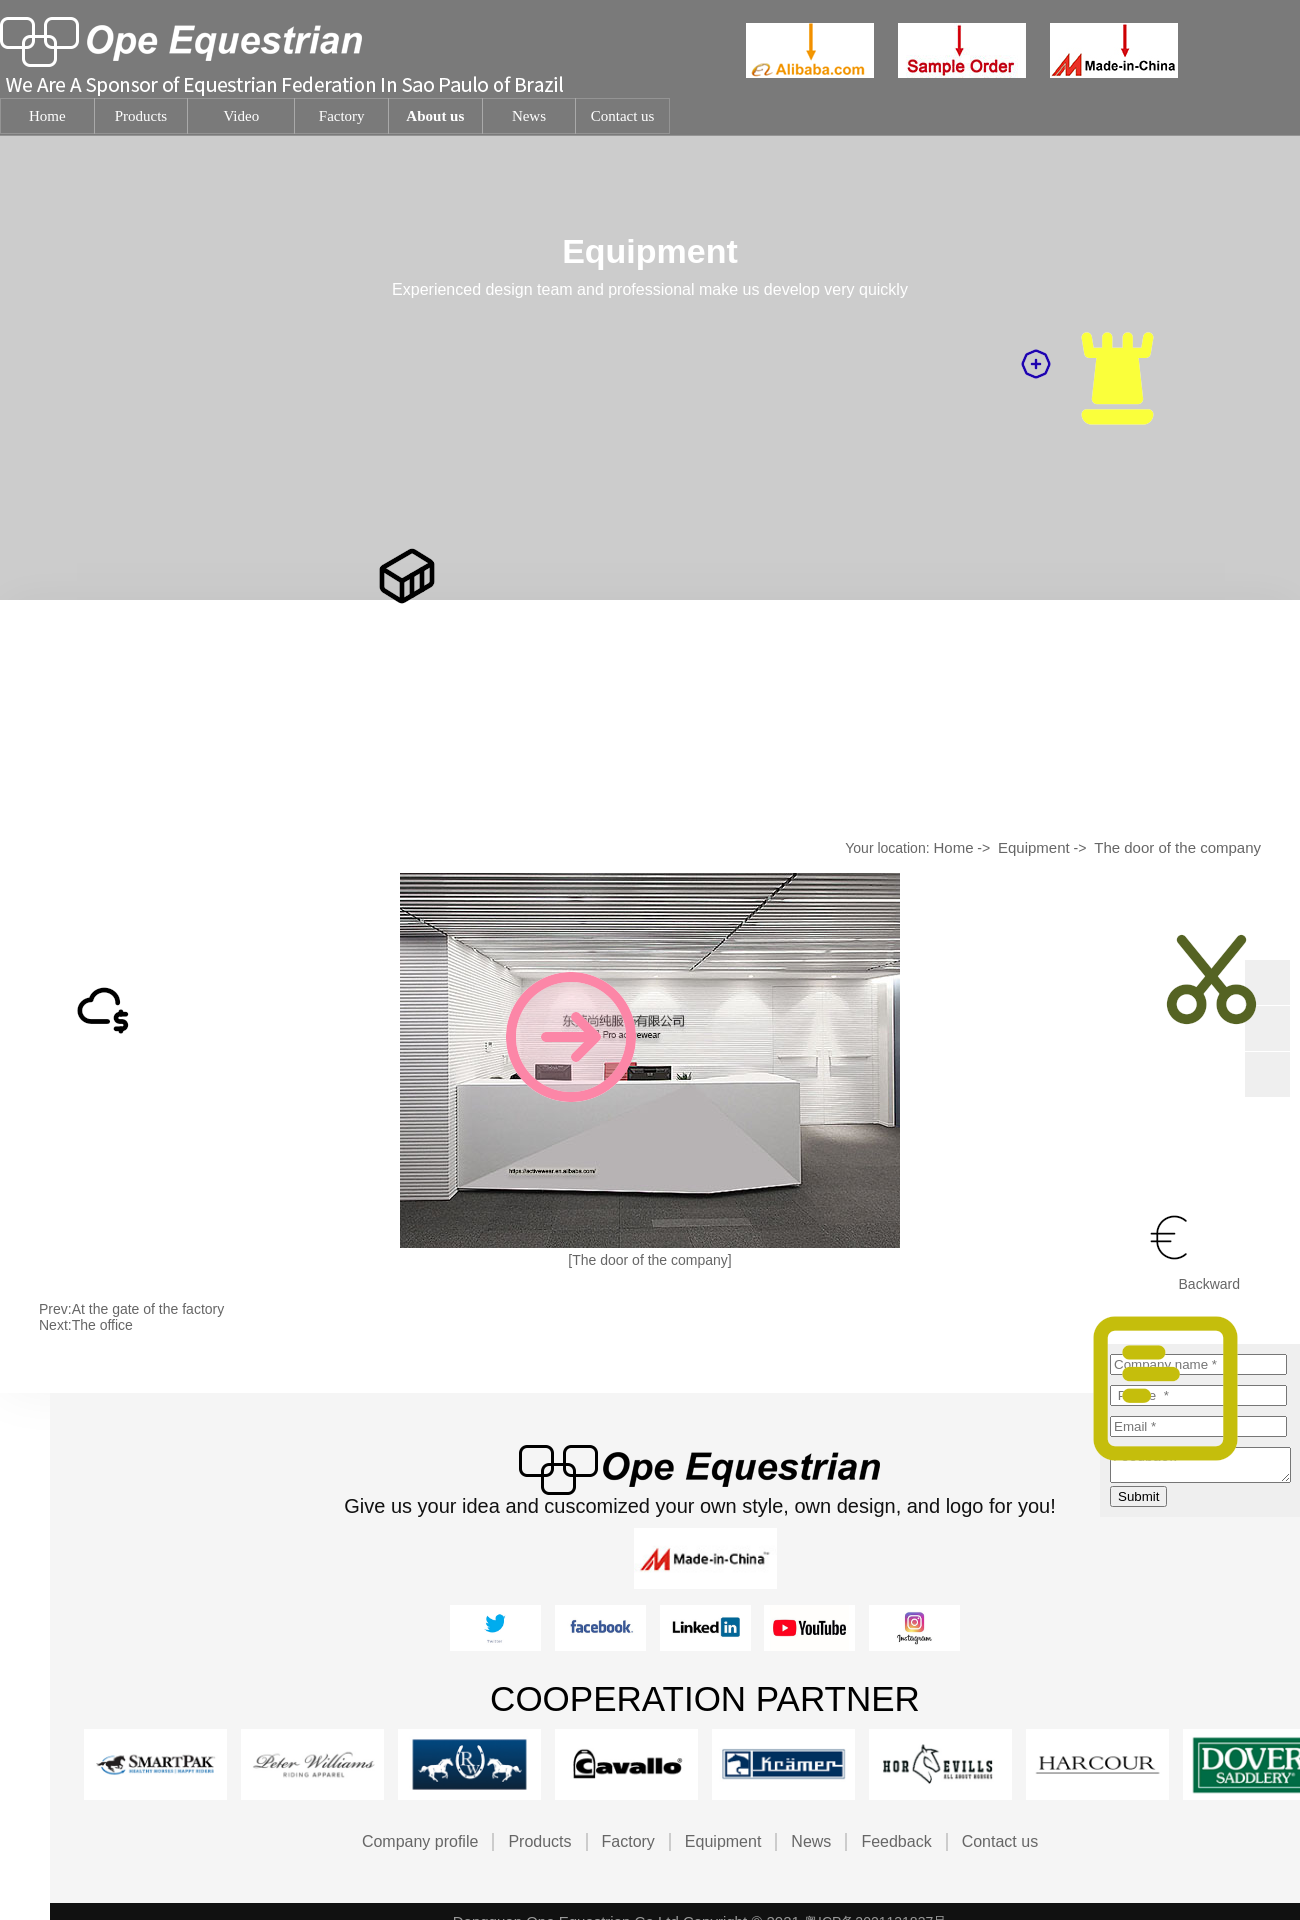 This screenshot has width=1300, height=1920. I want to click on play chess or access board games, so click(1117, 378).